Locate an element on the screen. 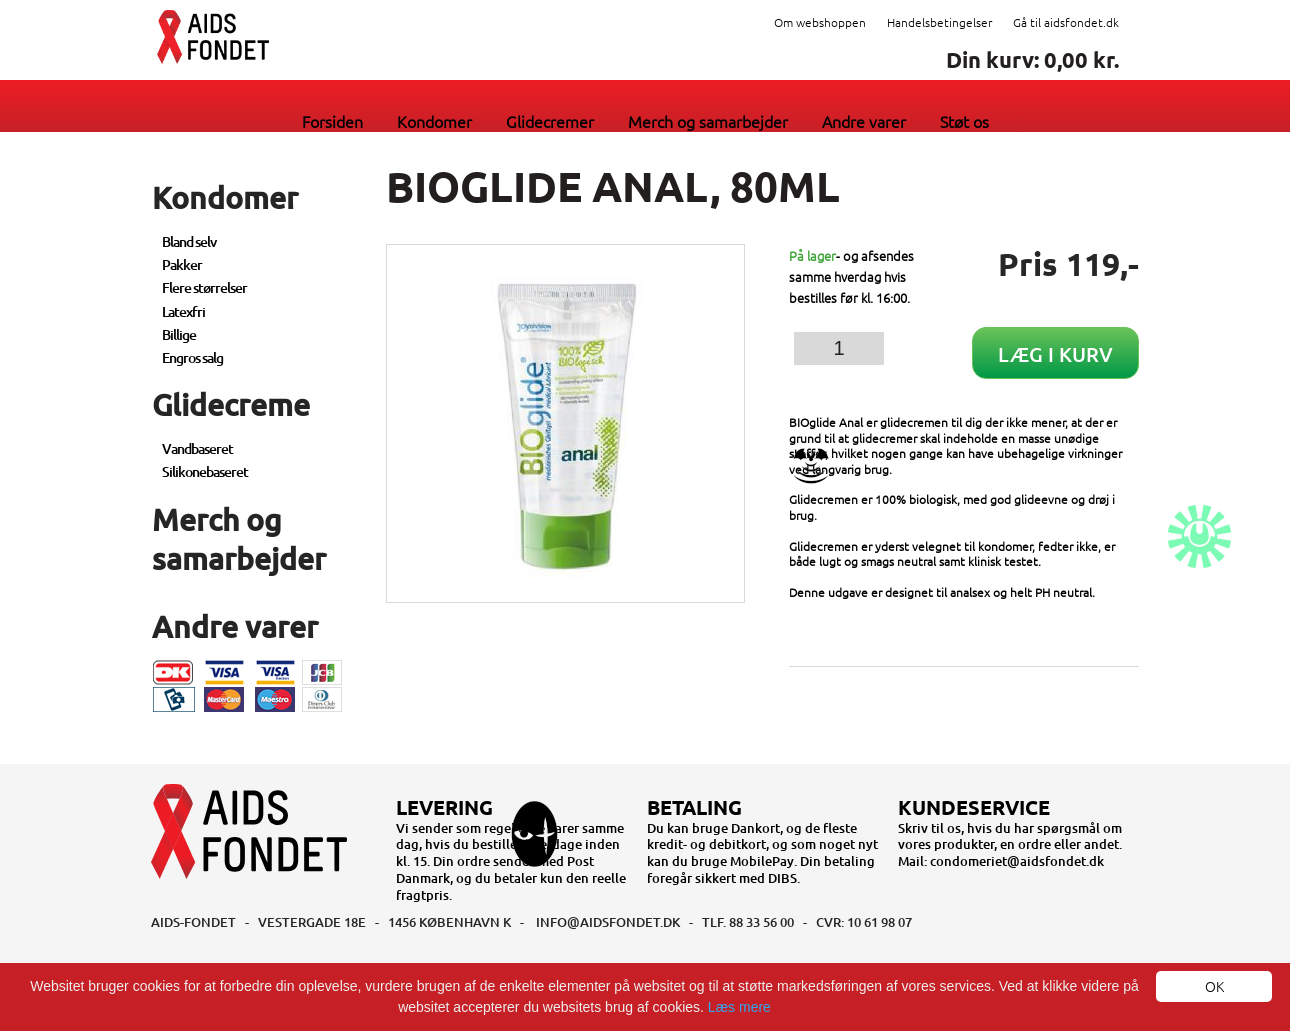 The height and width of the screenshot is (1031, 1290). abstract sun or radiant energy symbol is located at coordinates (1199, 536).